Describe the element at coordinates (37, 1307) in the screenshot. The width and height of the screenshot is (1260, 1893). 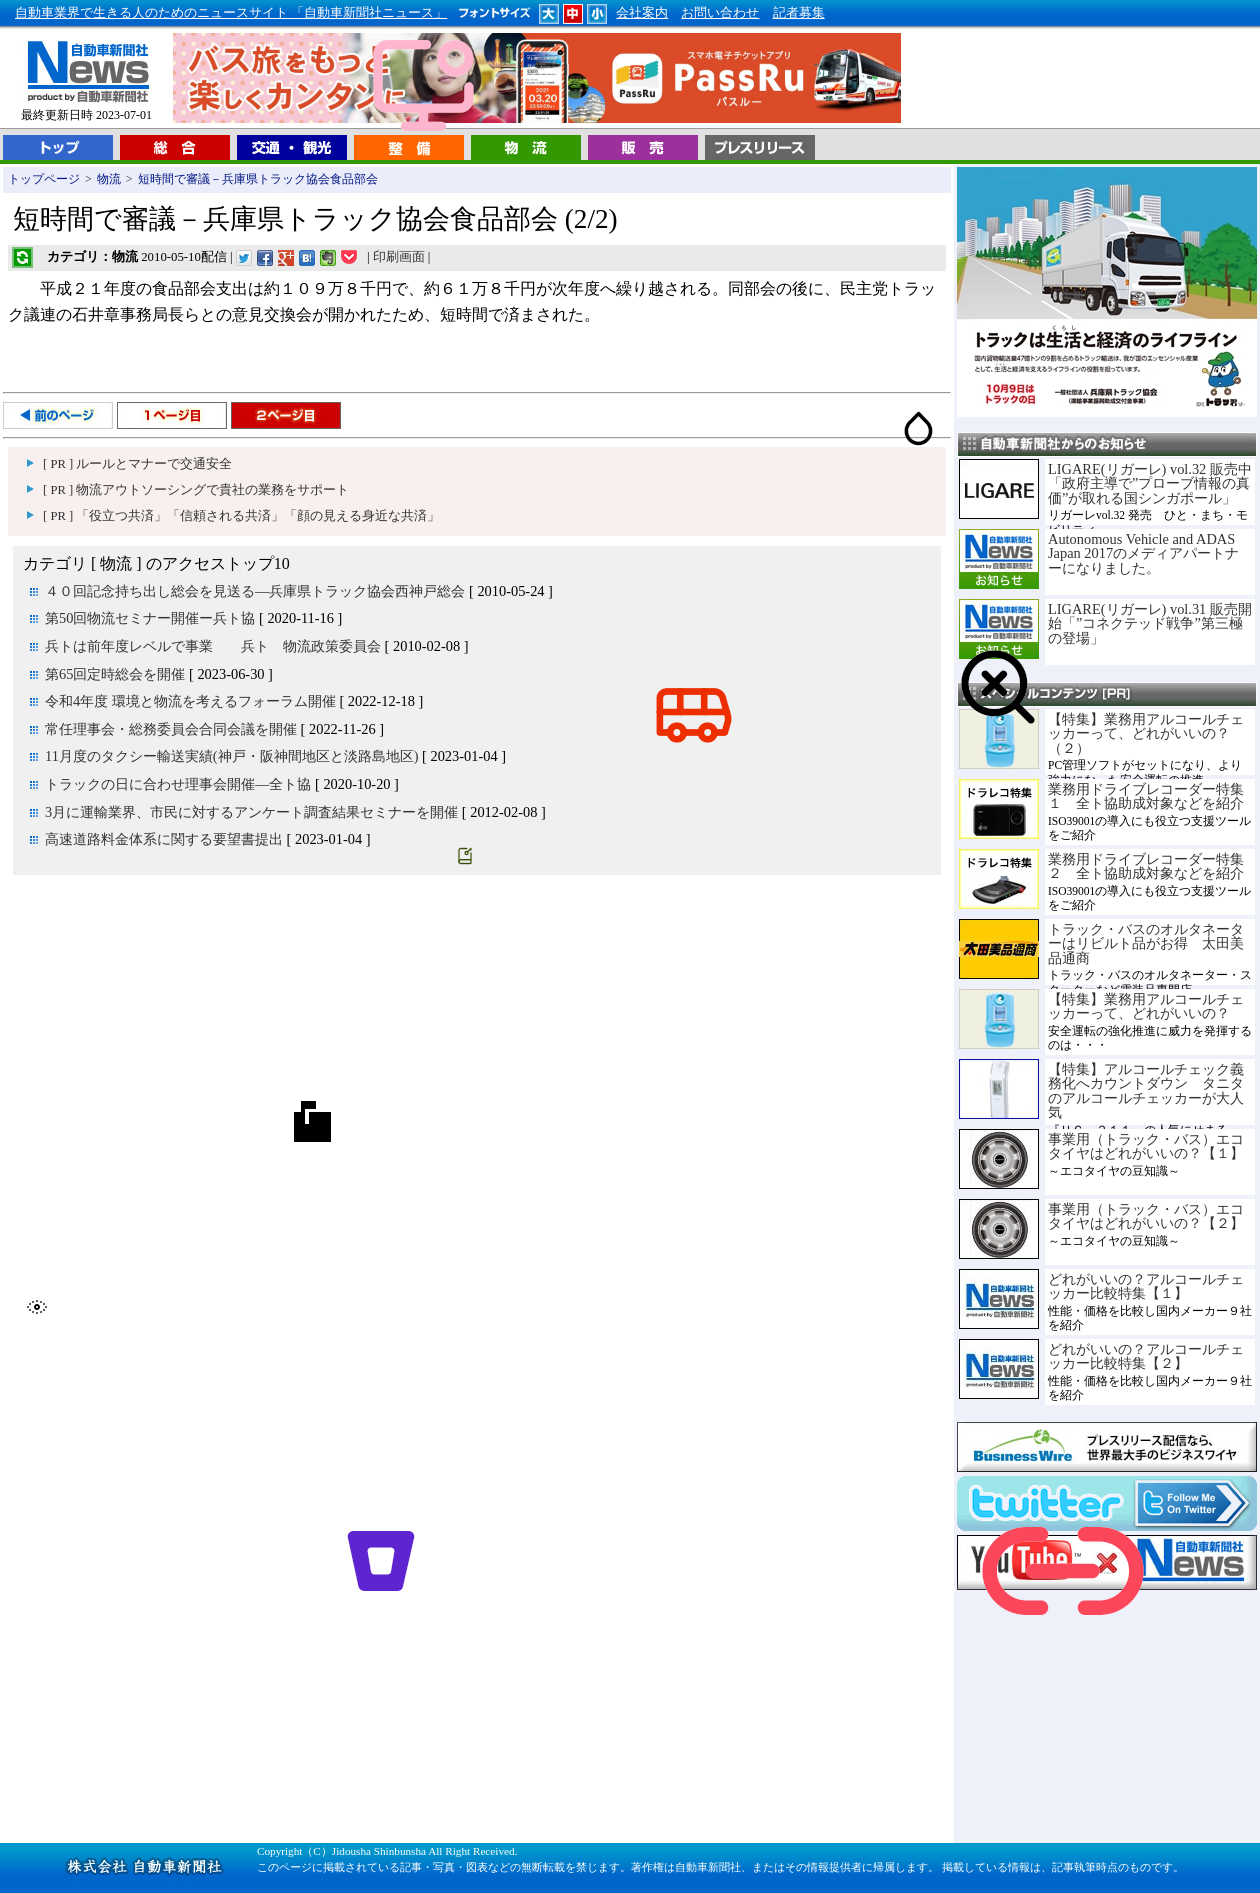
I see `preview mode with limited visibility` at that location.